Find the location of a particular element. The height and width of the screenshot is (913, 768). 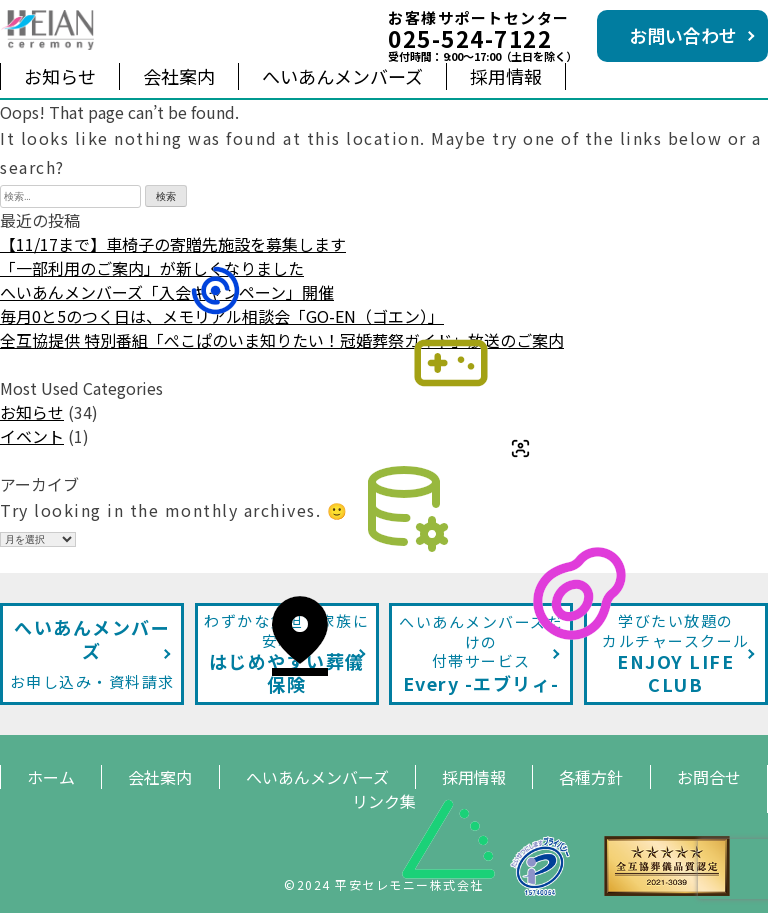

select avocado as a food preference or ingredient is located at coordinates (579, 593).